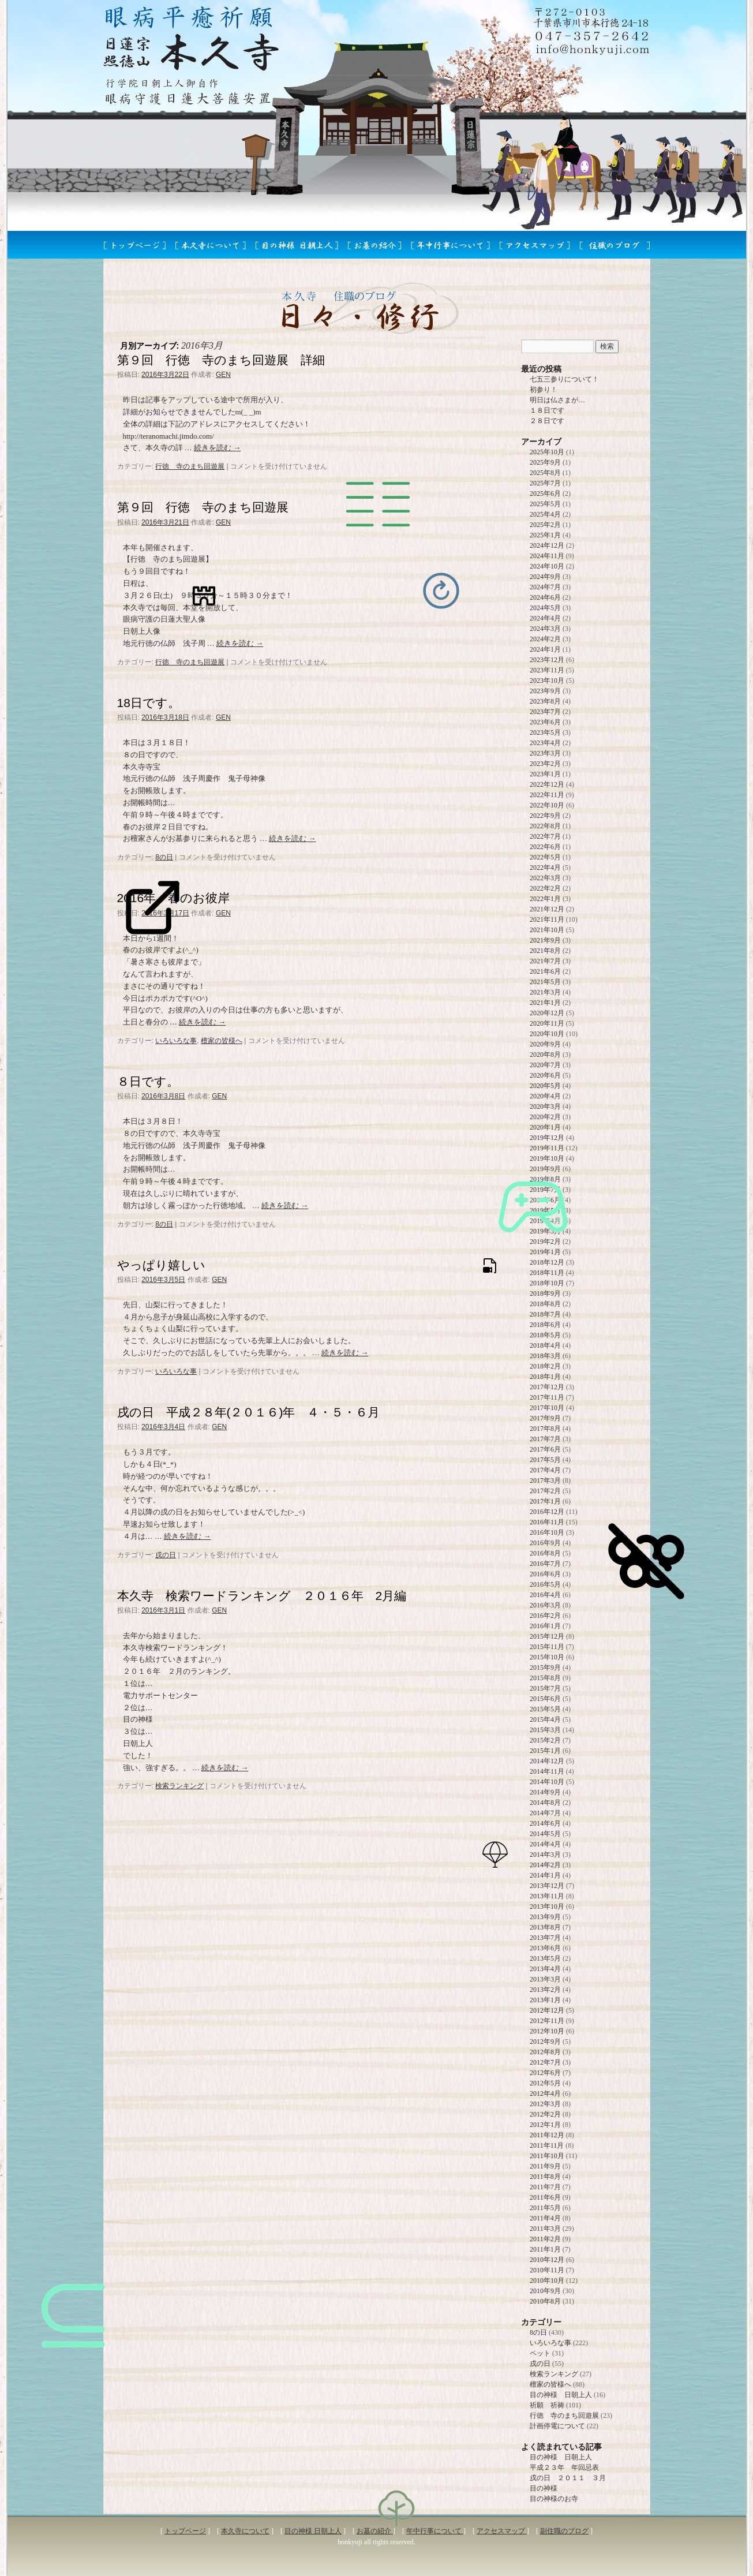 The image size is (753, 2576). What do you see at coordinates (396, 2508) in the screenshot?
I see `access nature or outdoor category` at bounding box center [396, 2508].